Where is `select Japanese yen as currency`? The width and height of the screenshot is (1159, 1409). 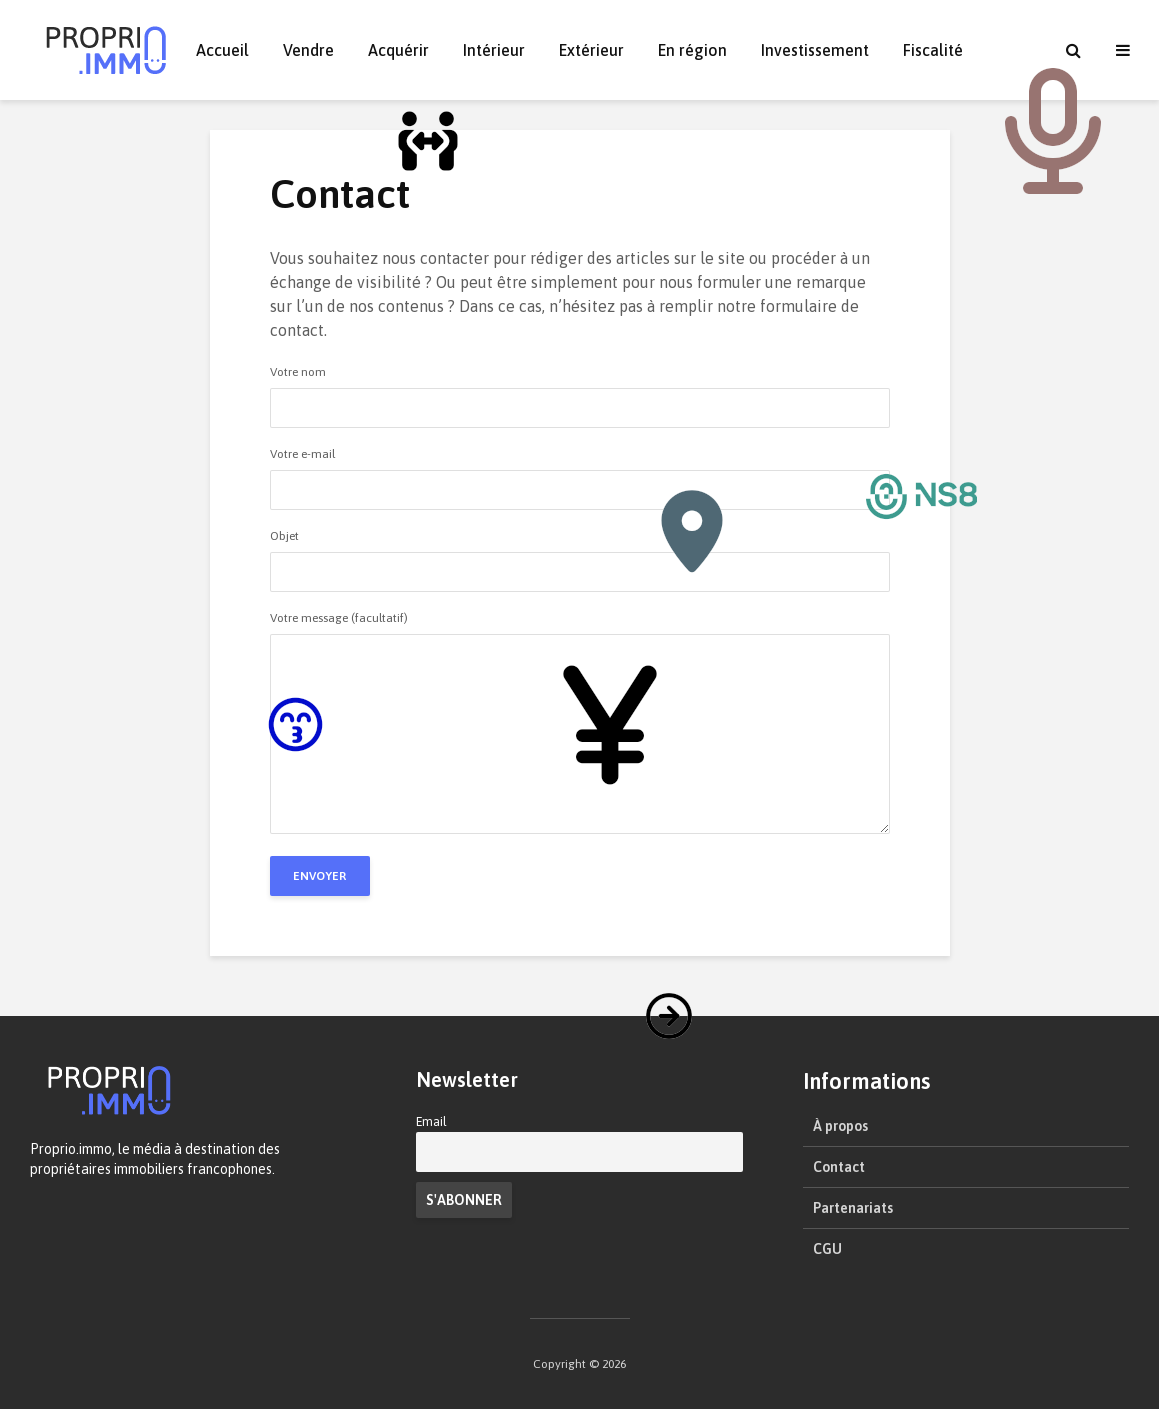
select Japanese yen as currency is located at coordinates (610, 725).